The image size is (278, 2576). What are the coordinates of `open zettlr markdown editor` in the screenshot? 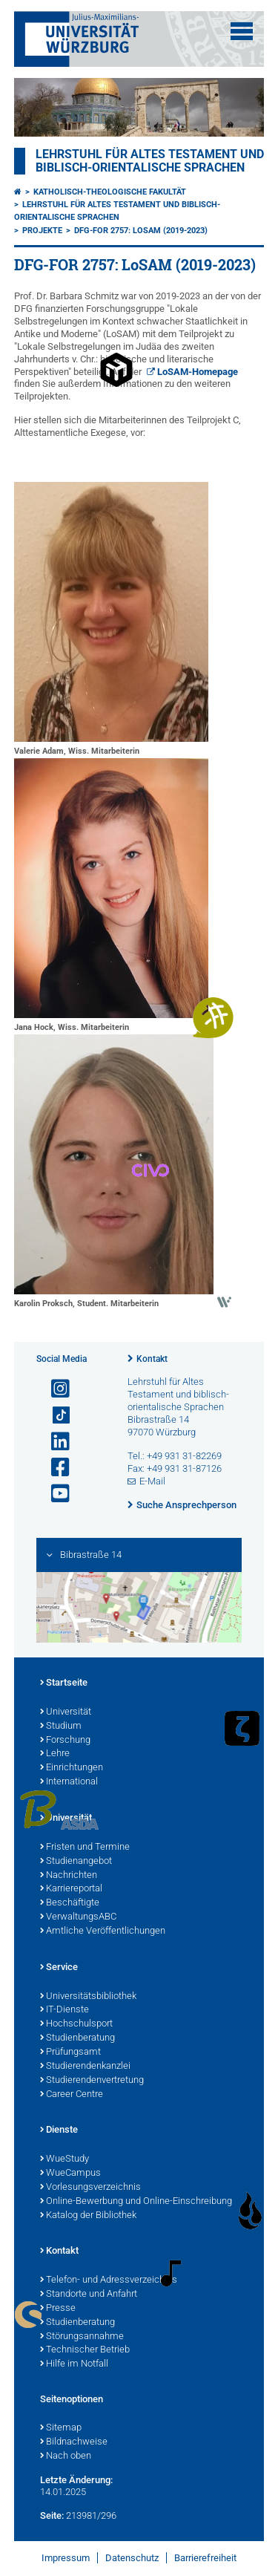 It's located at (242, 1728).